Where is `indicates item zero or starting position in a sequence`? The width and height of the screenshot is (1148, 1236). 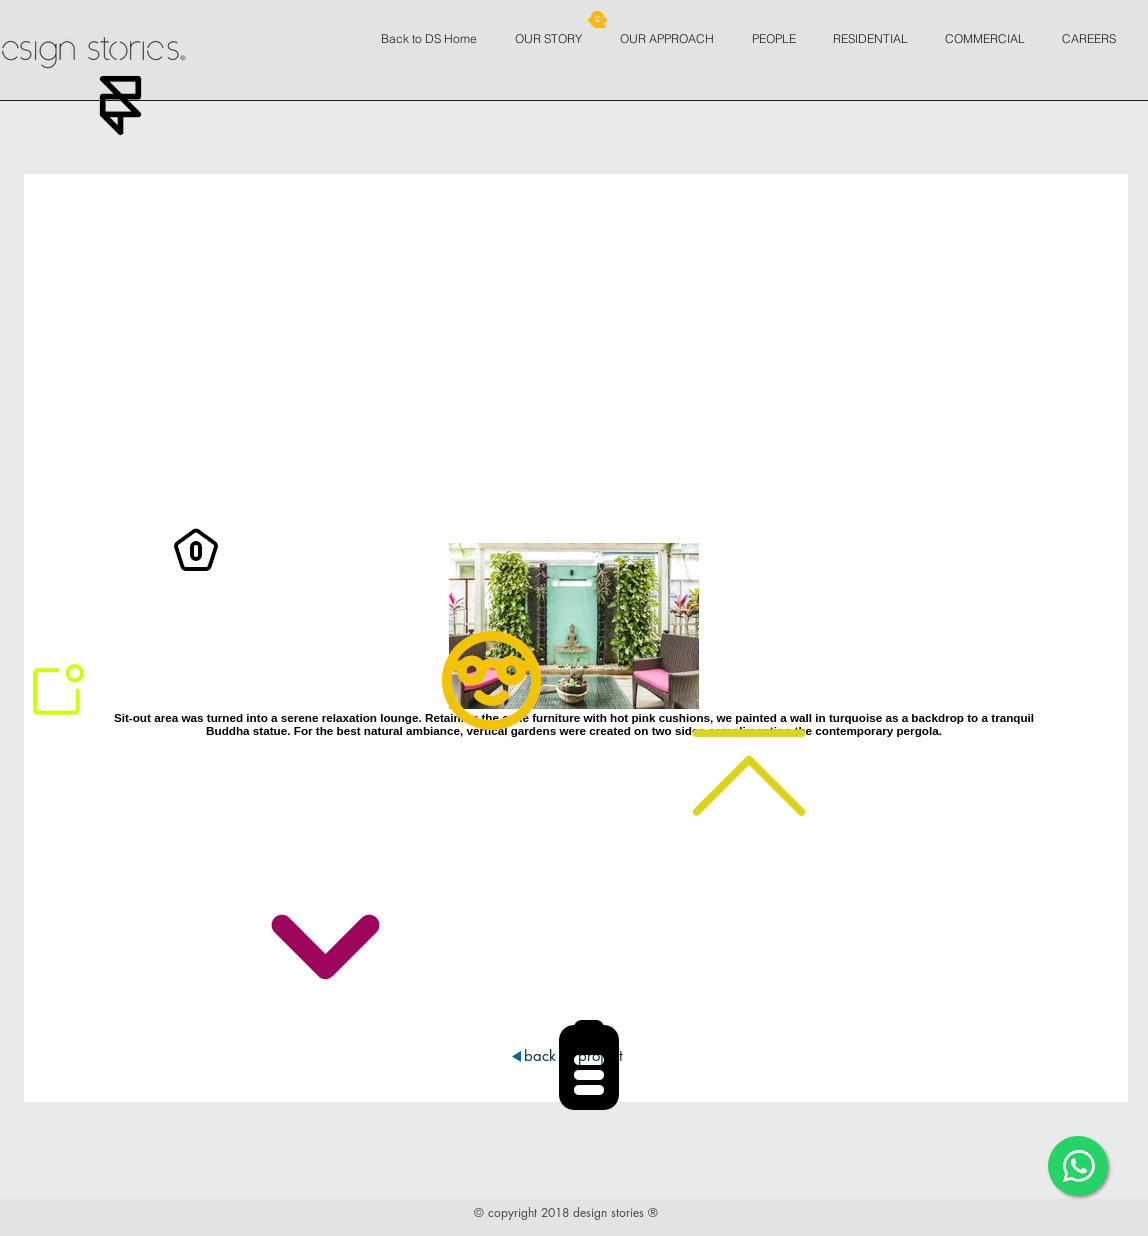 indicates item zero or starting position in a sequence is located at coordinates (196, 551).